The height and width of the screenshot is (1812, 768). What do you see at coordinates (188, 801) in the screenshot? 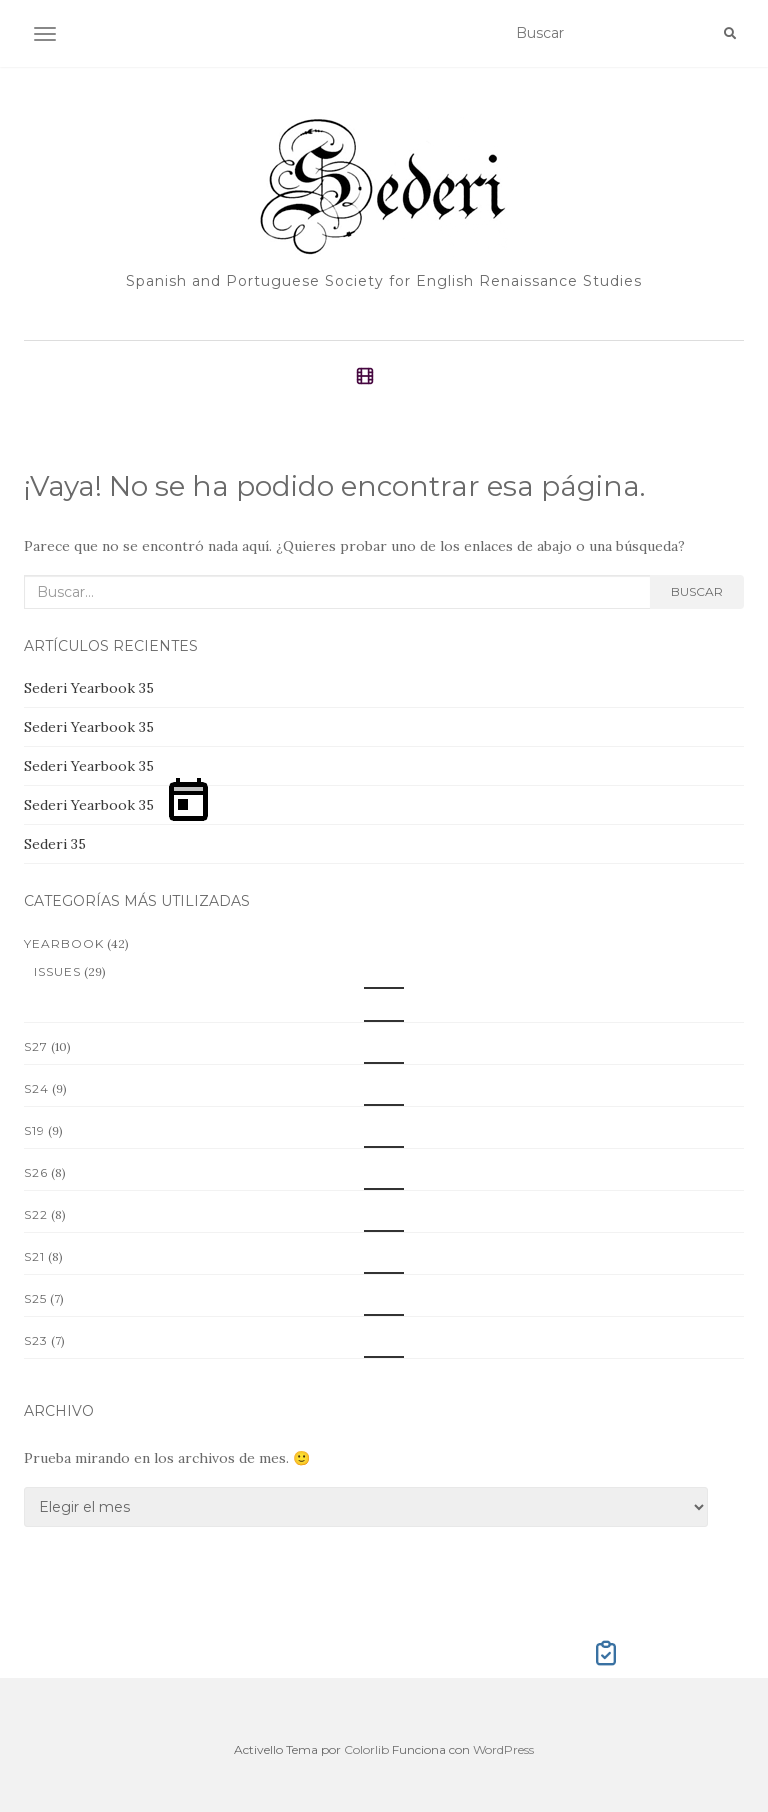
I see `view today's date or events` at bounding box center [188, 801].